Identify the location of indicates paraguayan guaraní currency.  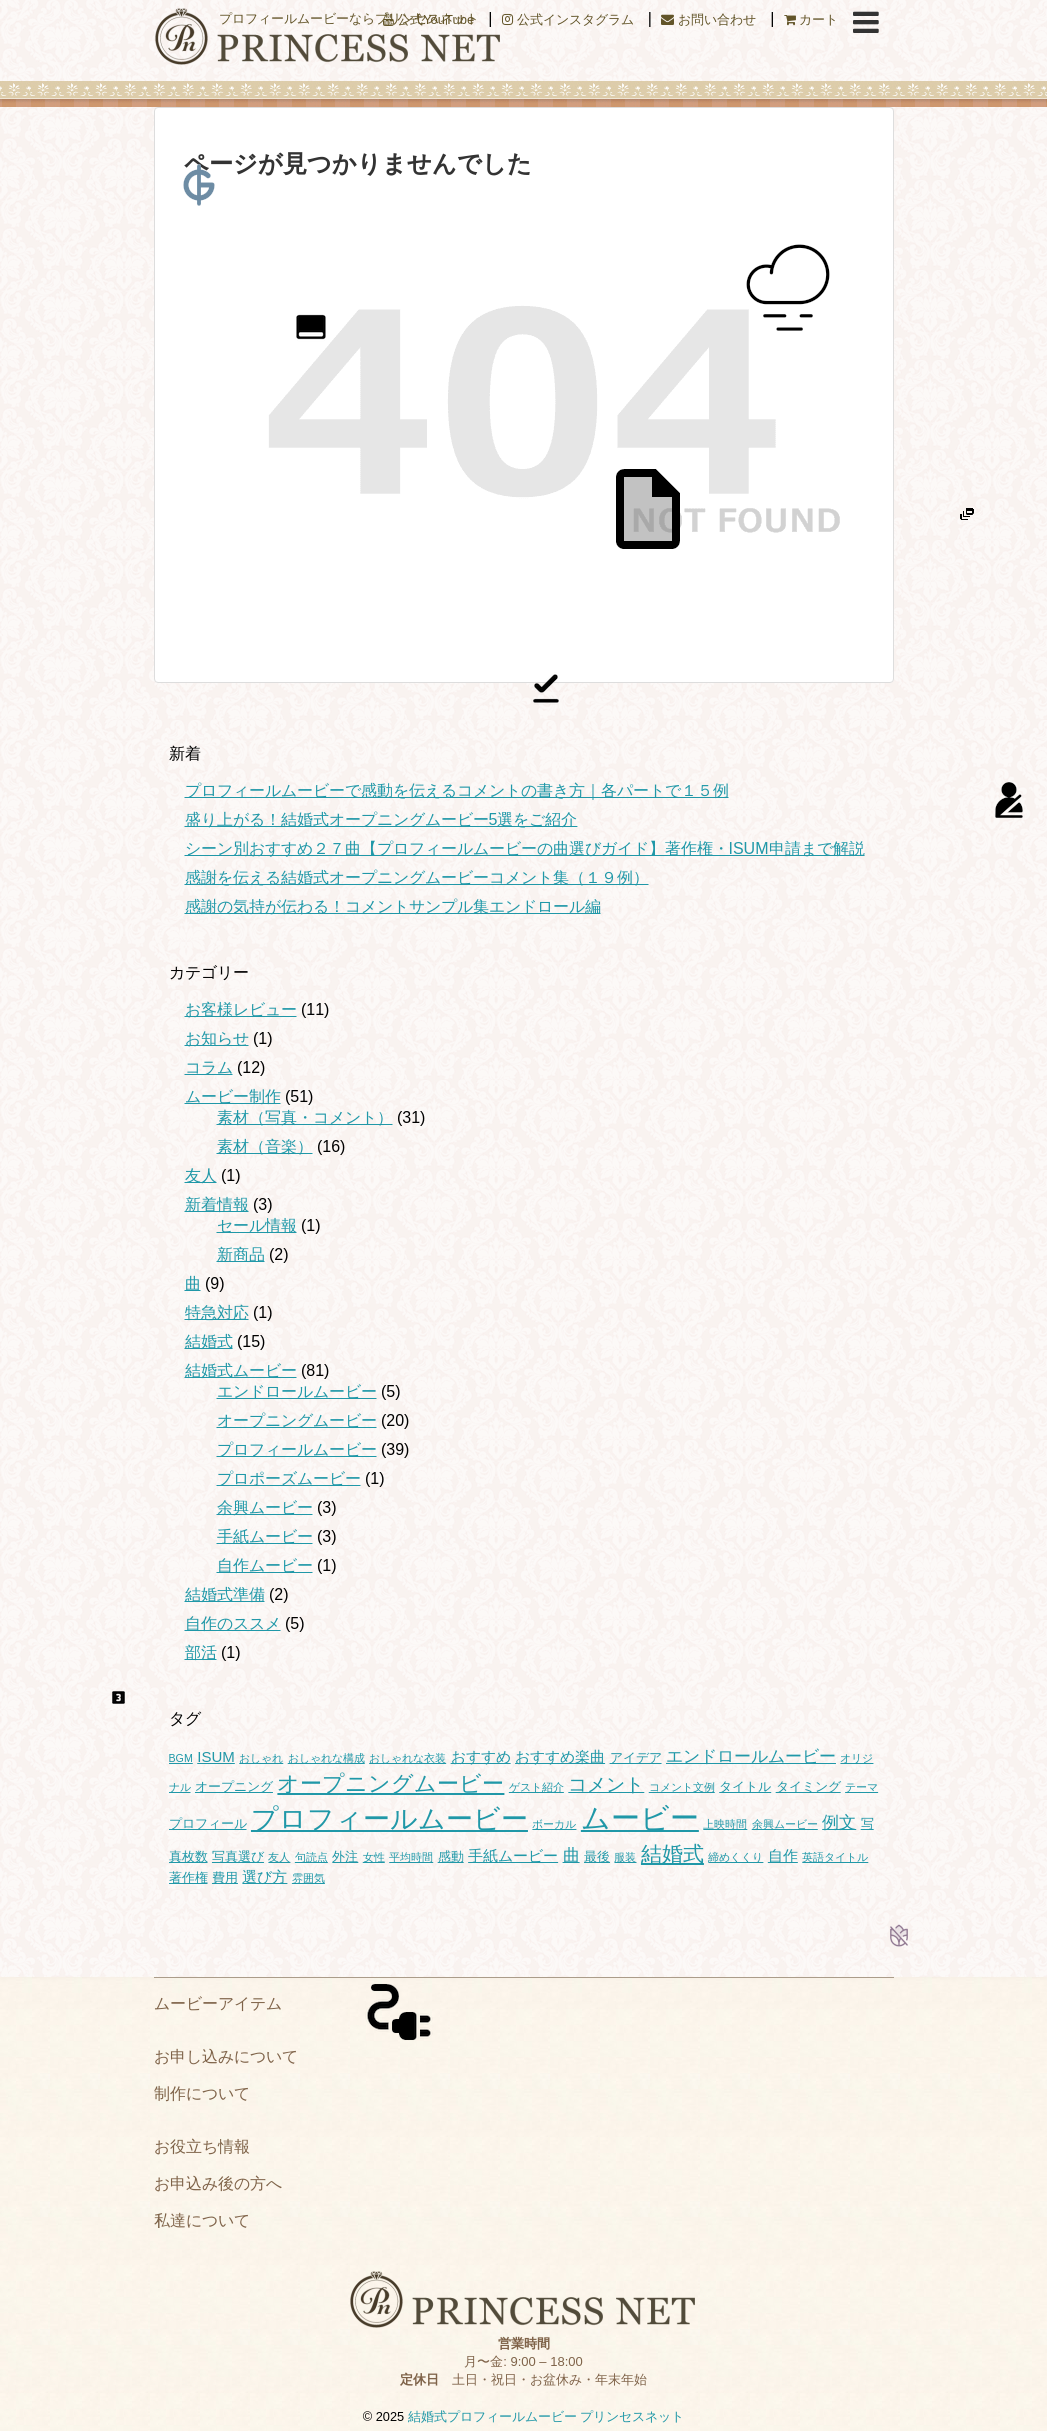
(199, 185).